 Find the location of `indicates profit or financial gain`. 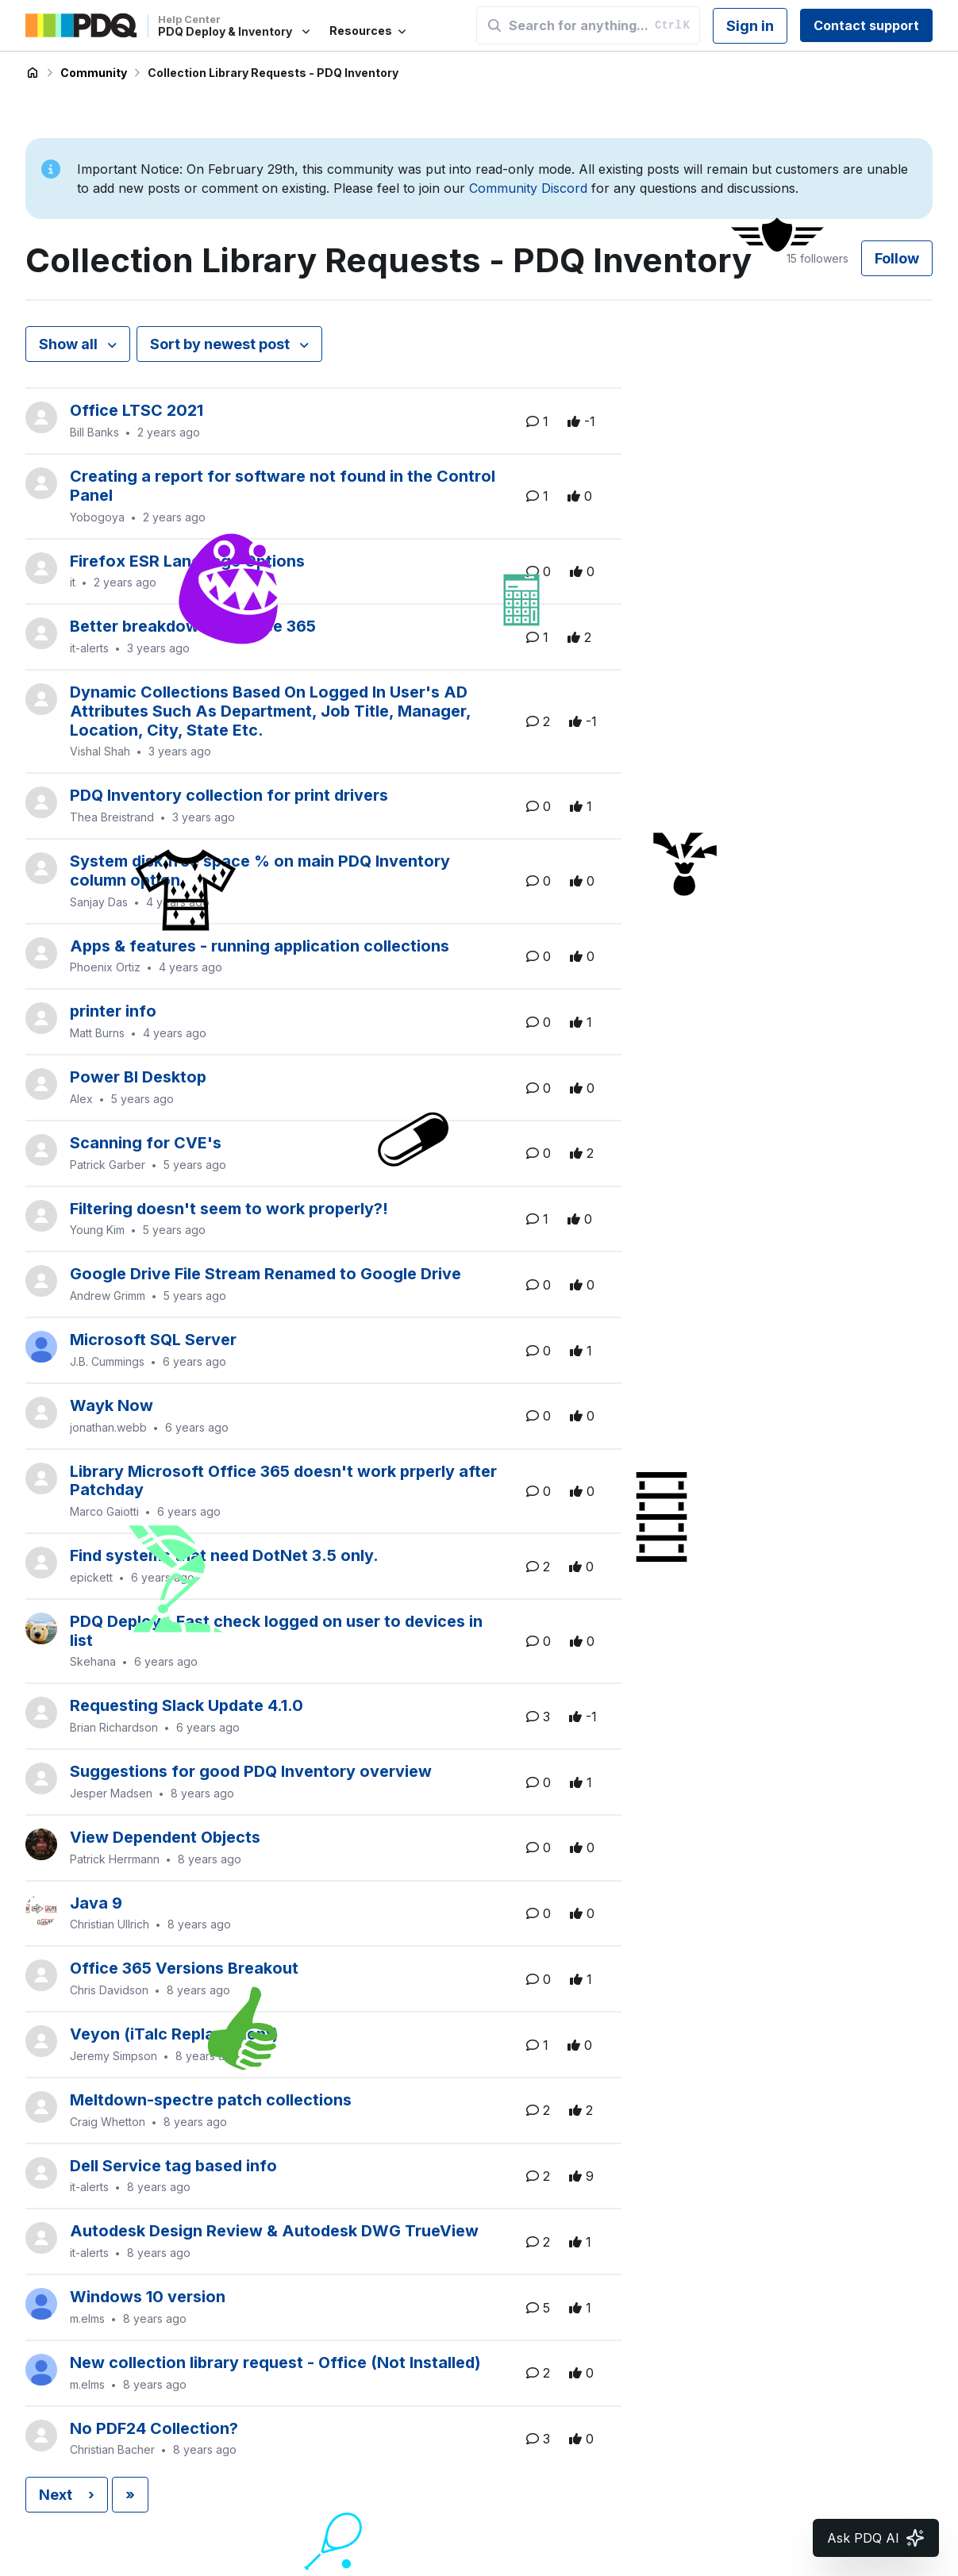

indicates profit or financial gain is located at coordinates (685, 864).